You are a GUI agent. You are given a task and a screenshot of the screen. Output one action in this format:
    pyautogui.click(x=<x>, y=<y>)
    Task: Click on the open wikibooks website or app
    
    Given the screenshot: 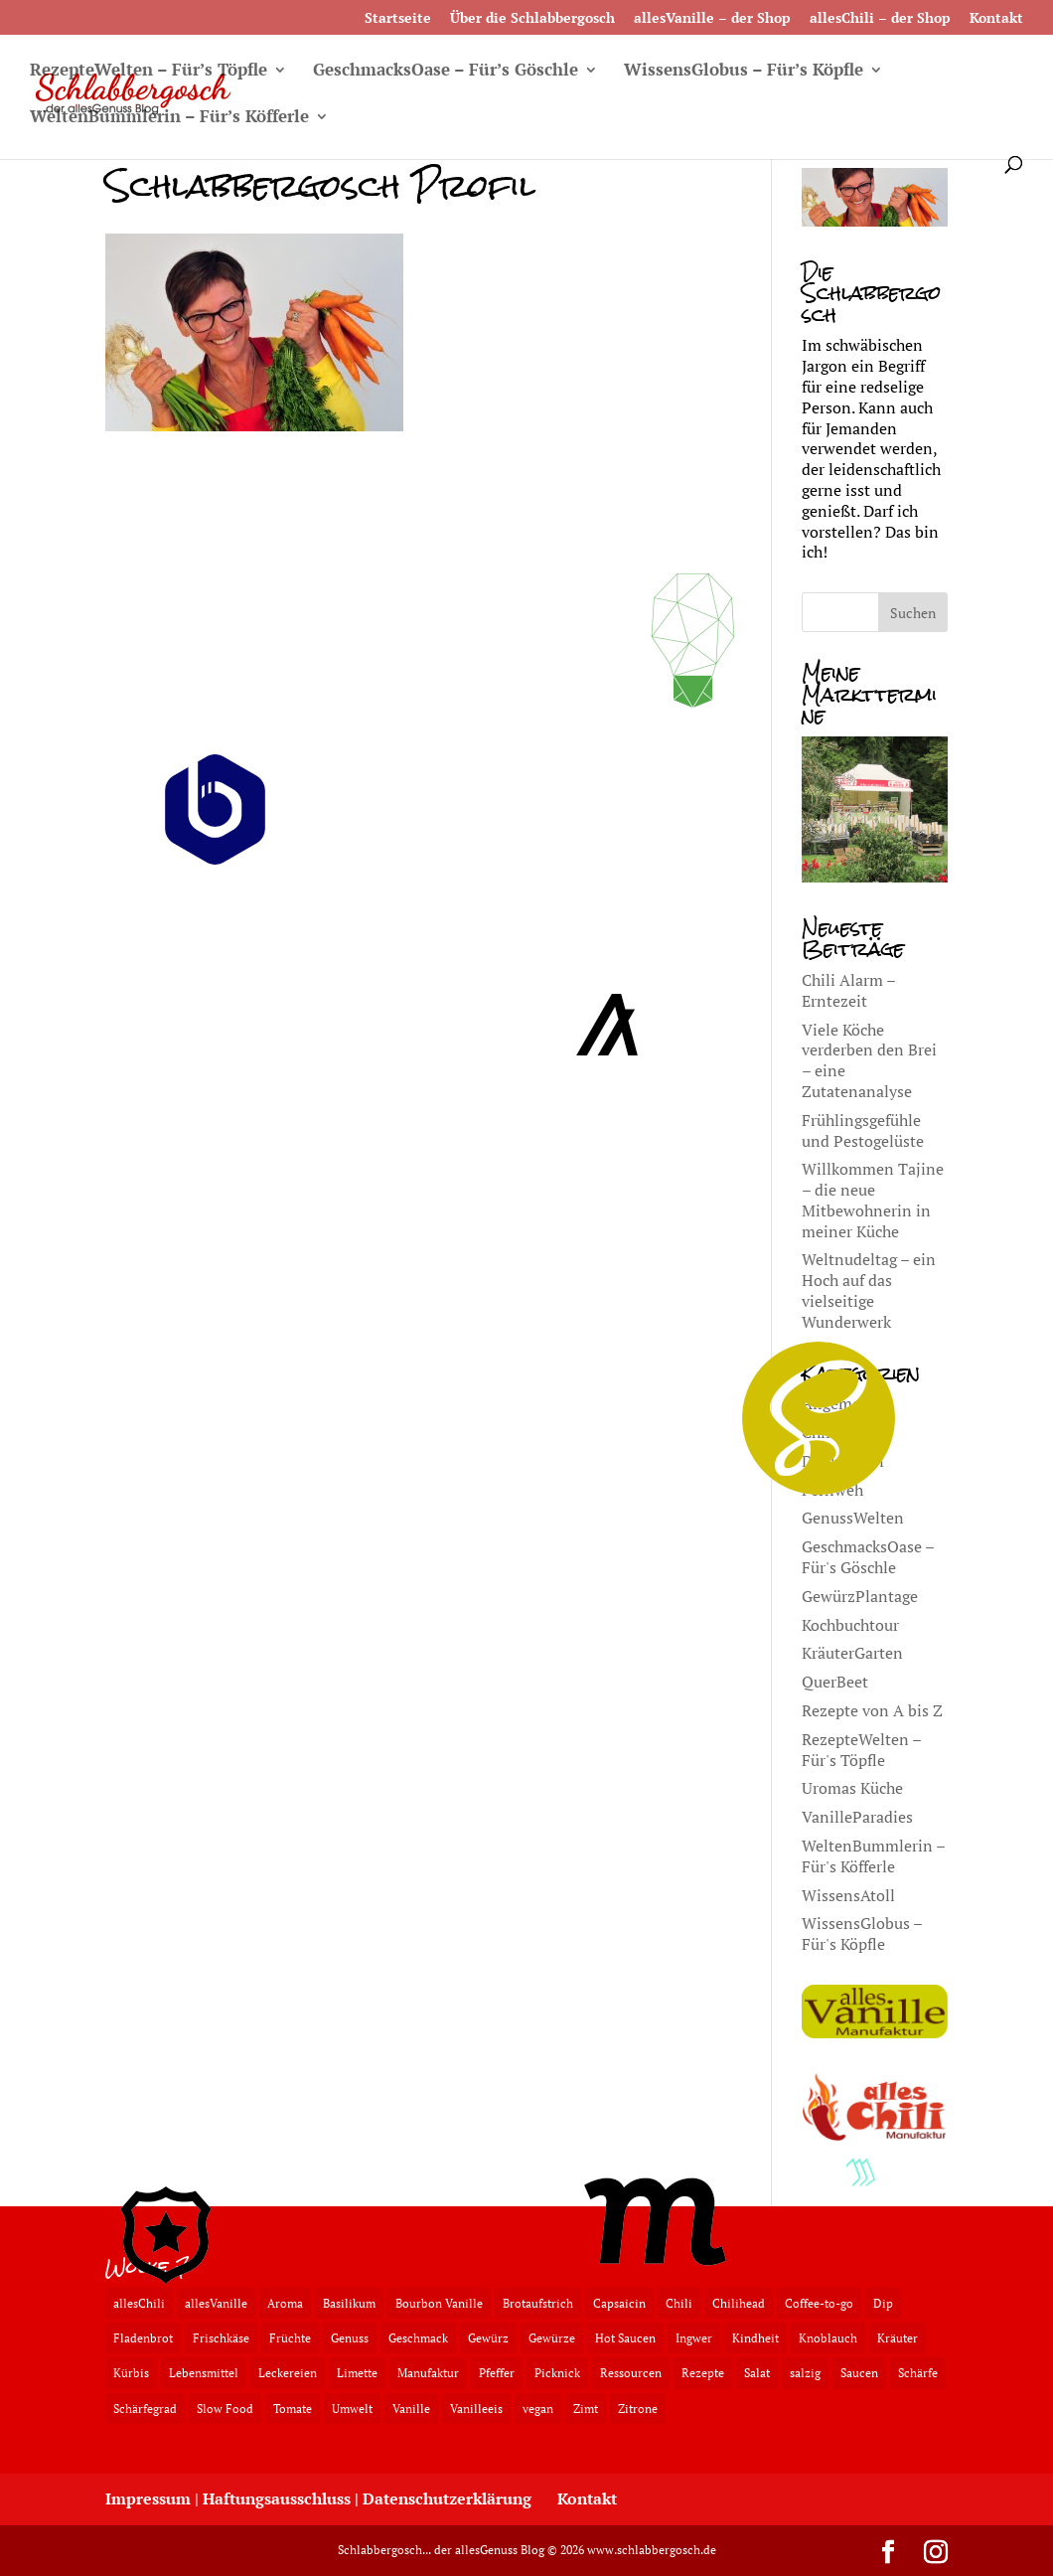 What is the action you would take?
    pyautogui.click(x=860, y=2172)
    